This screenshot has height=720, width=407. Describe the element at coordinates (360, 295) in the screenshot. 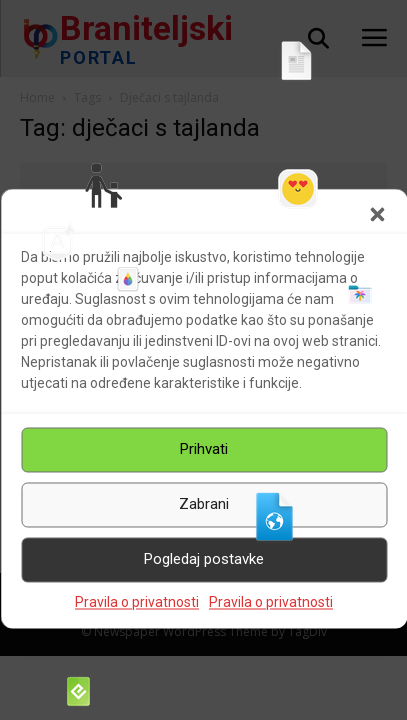

I see `open google palm ai project folder` at that location.